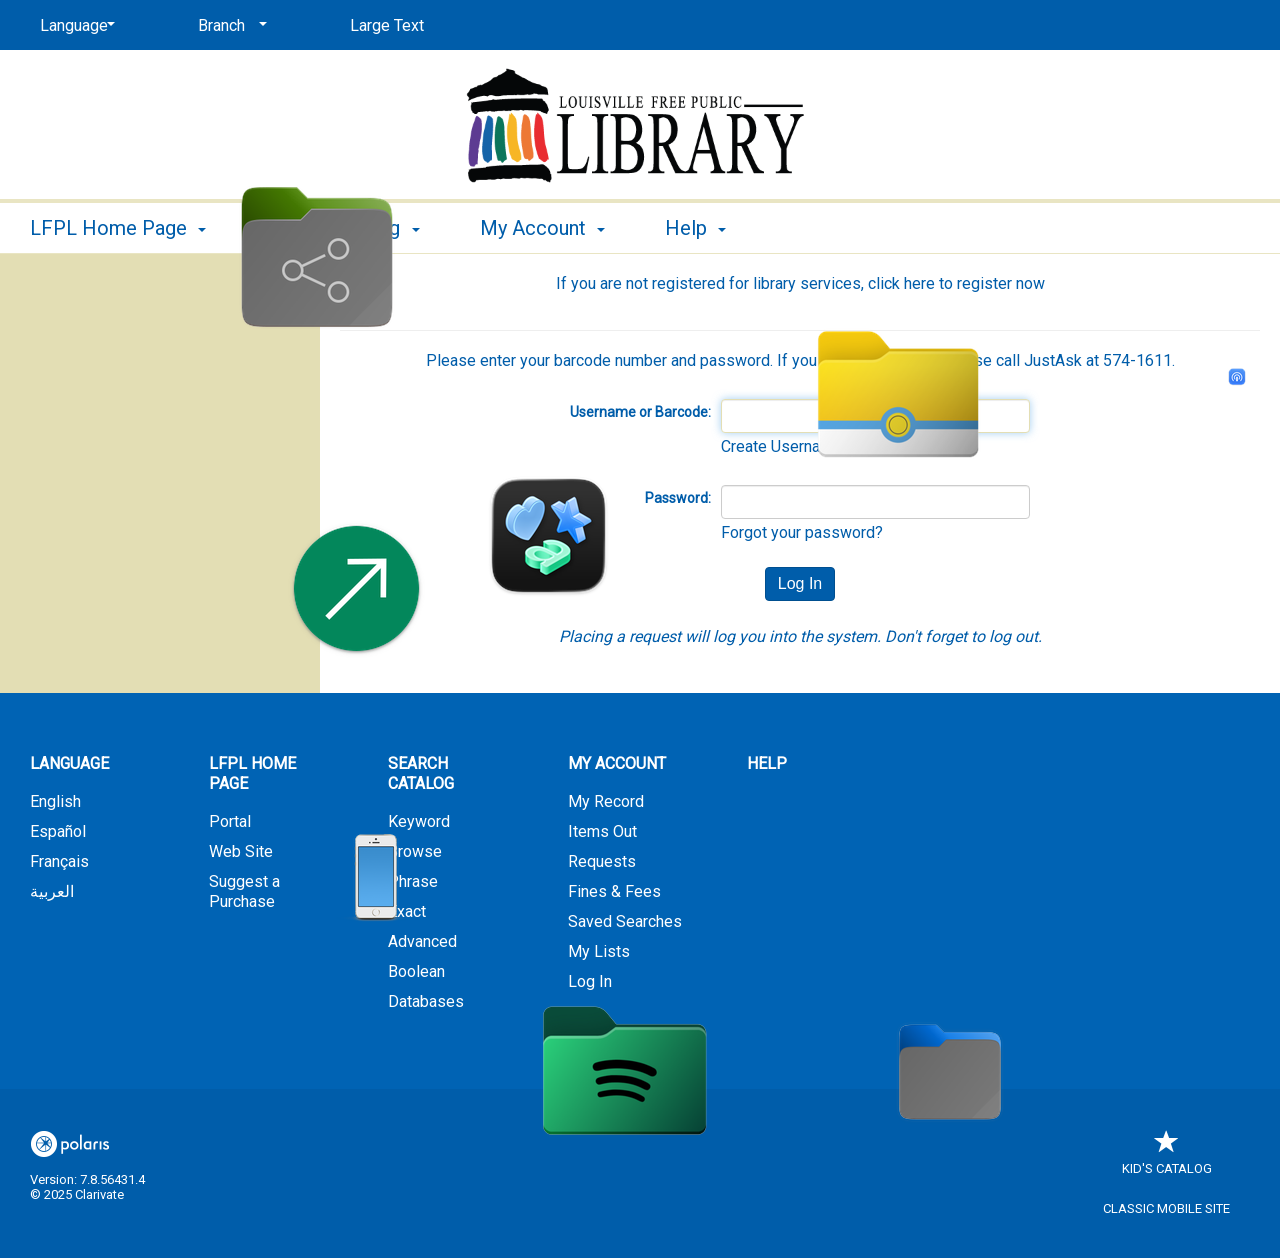  Describe the element at coordinates (950, 1072) in the screenshot. I see `open folder to view contents` at that location.